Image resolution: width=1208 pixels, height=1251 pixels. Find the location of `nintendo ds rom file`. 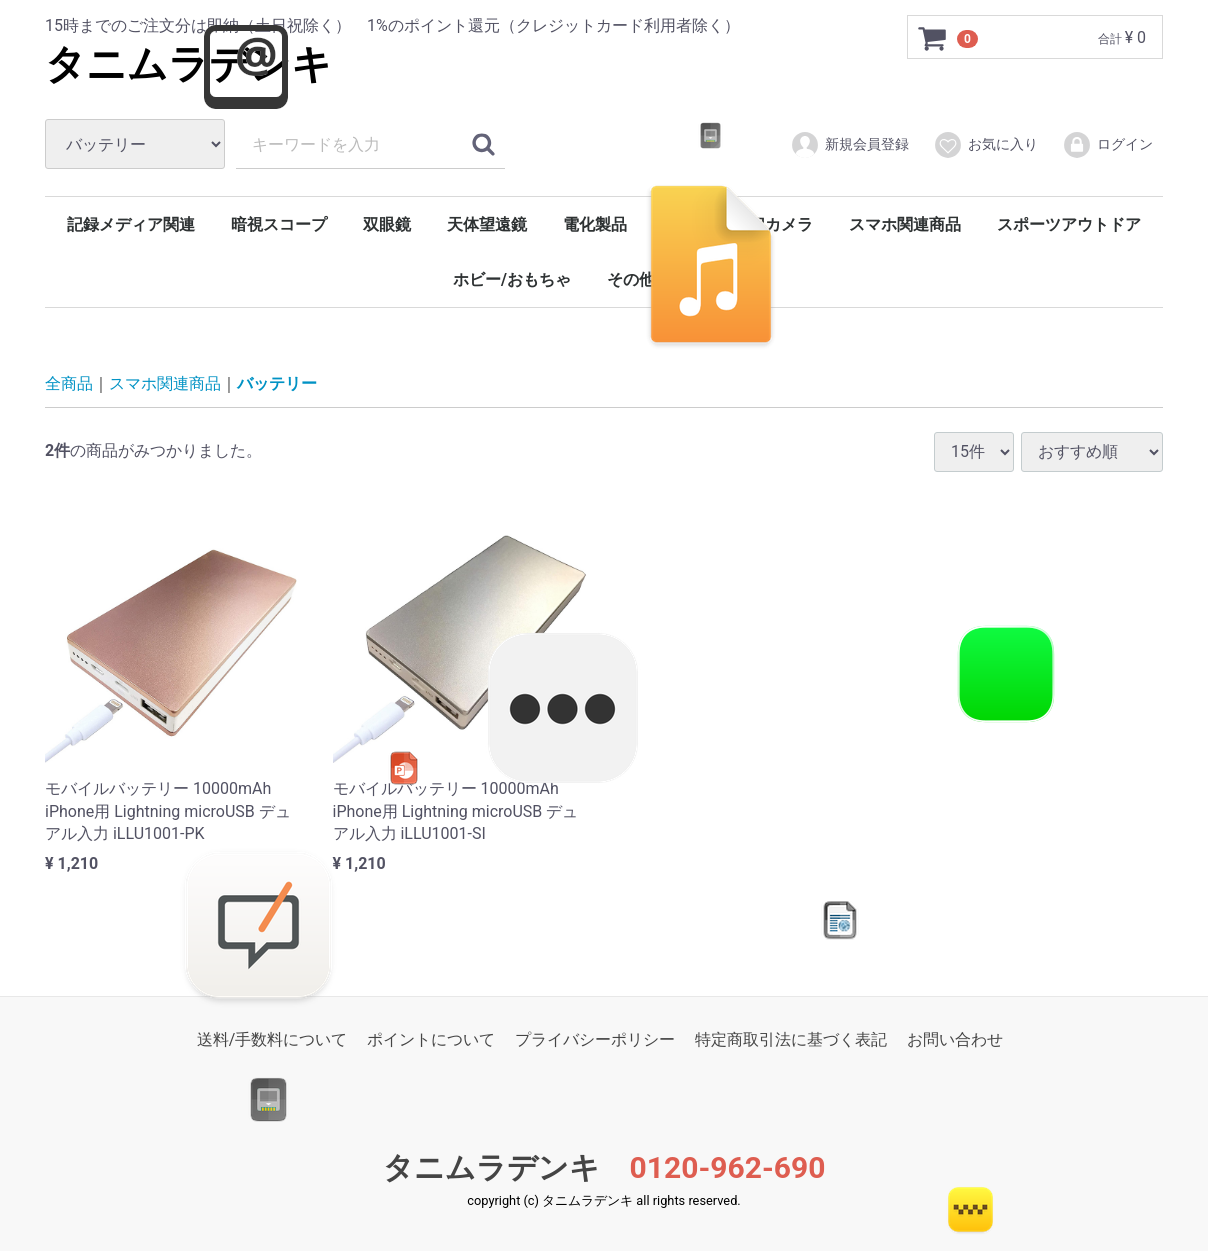

nintendo ds rom file is located at coordinates (268, 1099).